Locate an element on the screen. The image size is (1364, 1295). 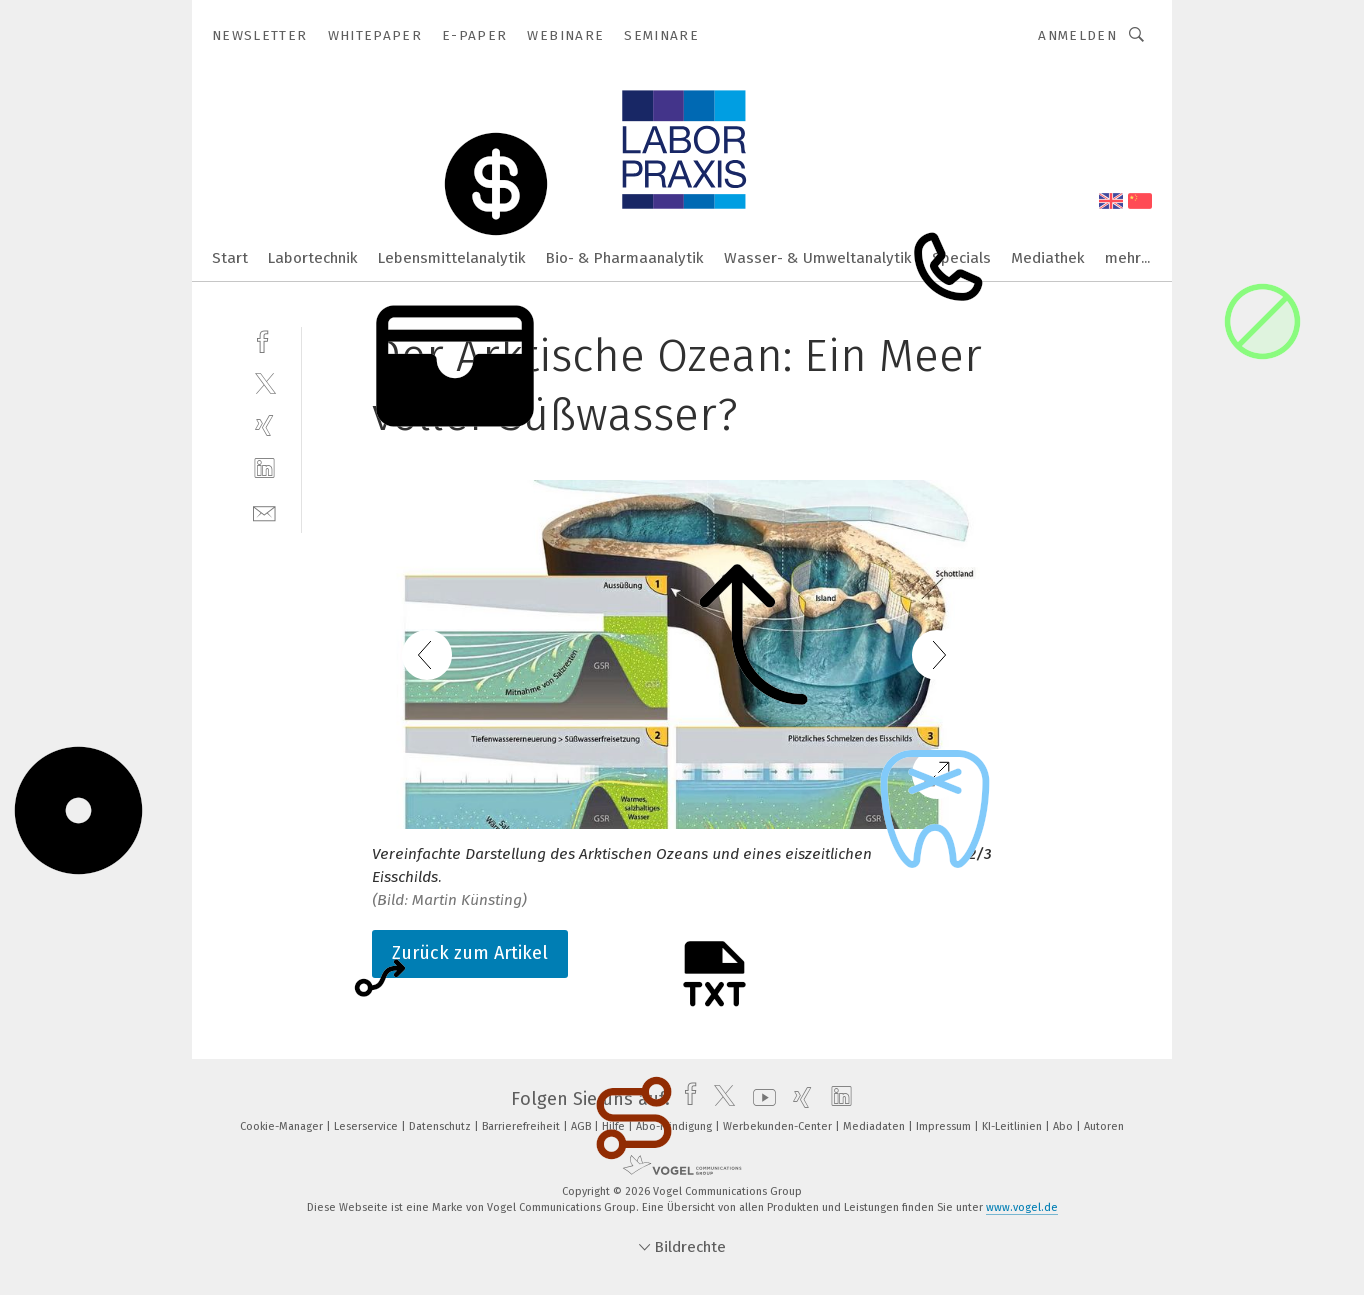
go back and up in navigation is located at coordinates (753, 634).